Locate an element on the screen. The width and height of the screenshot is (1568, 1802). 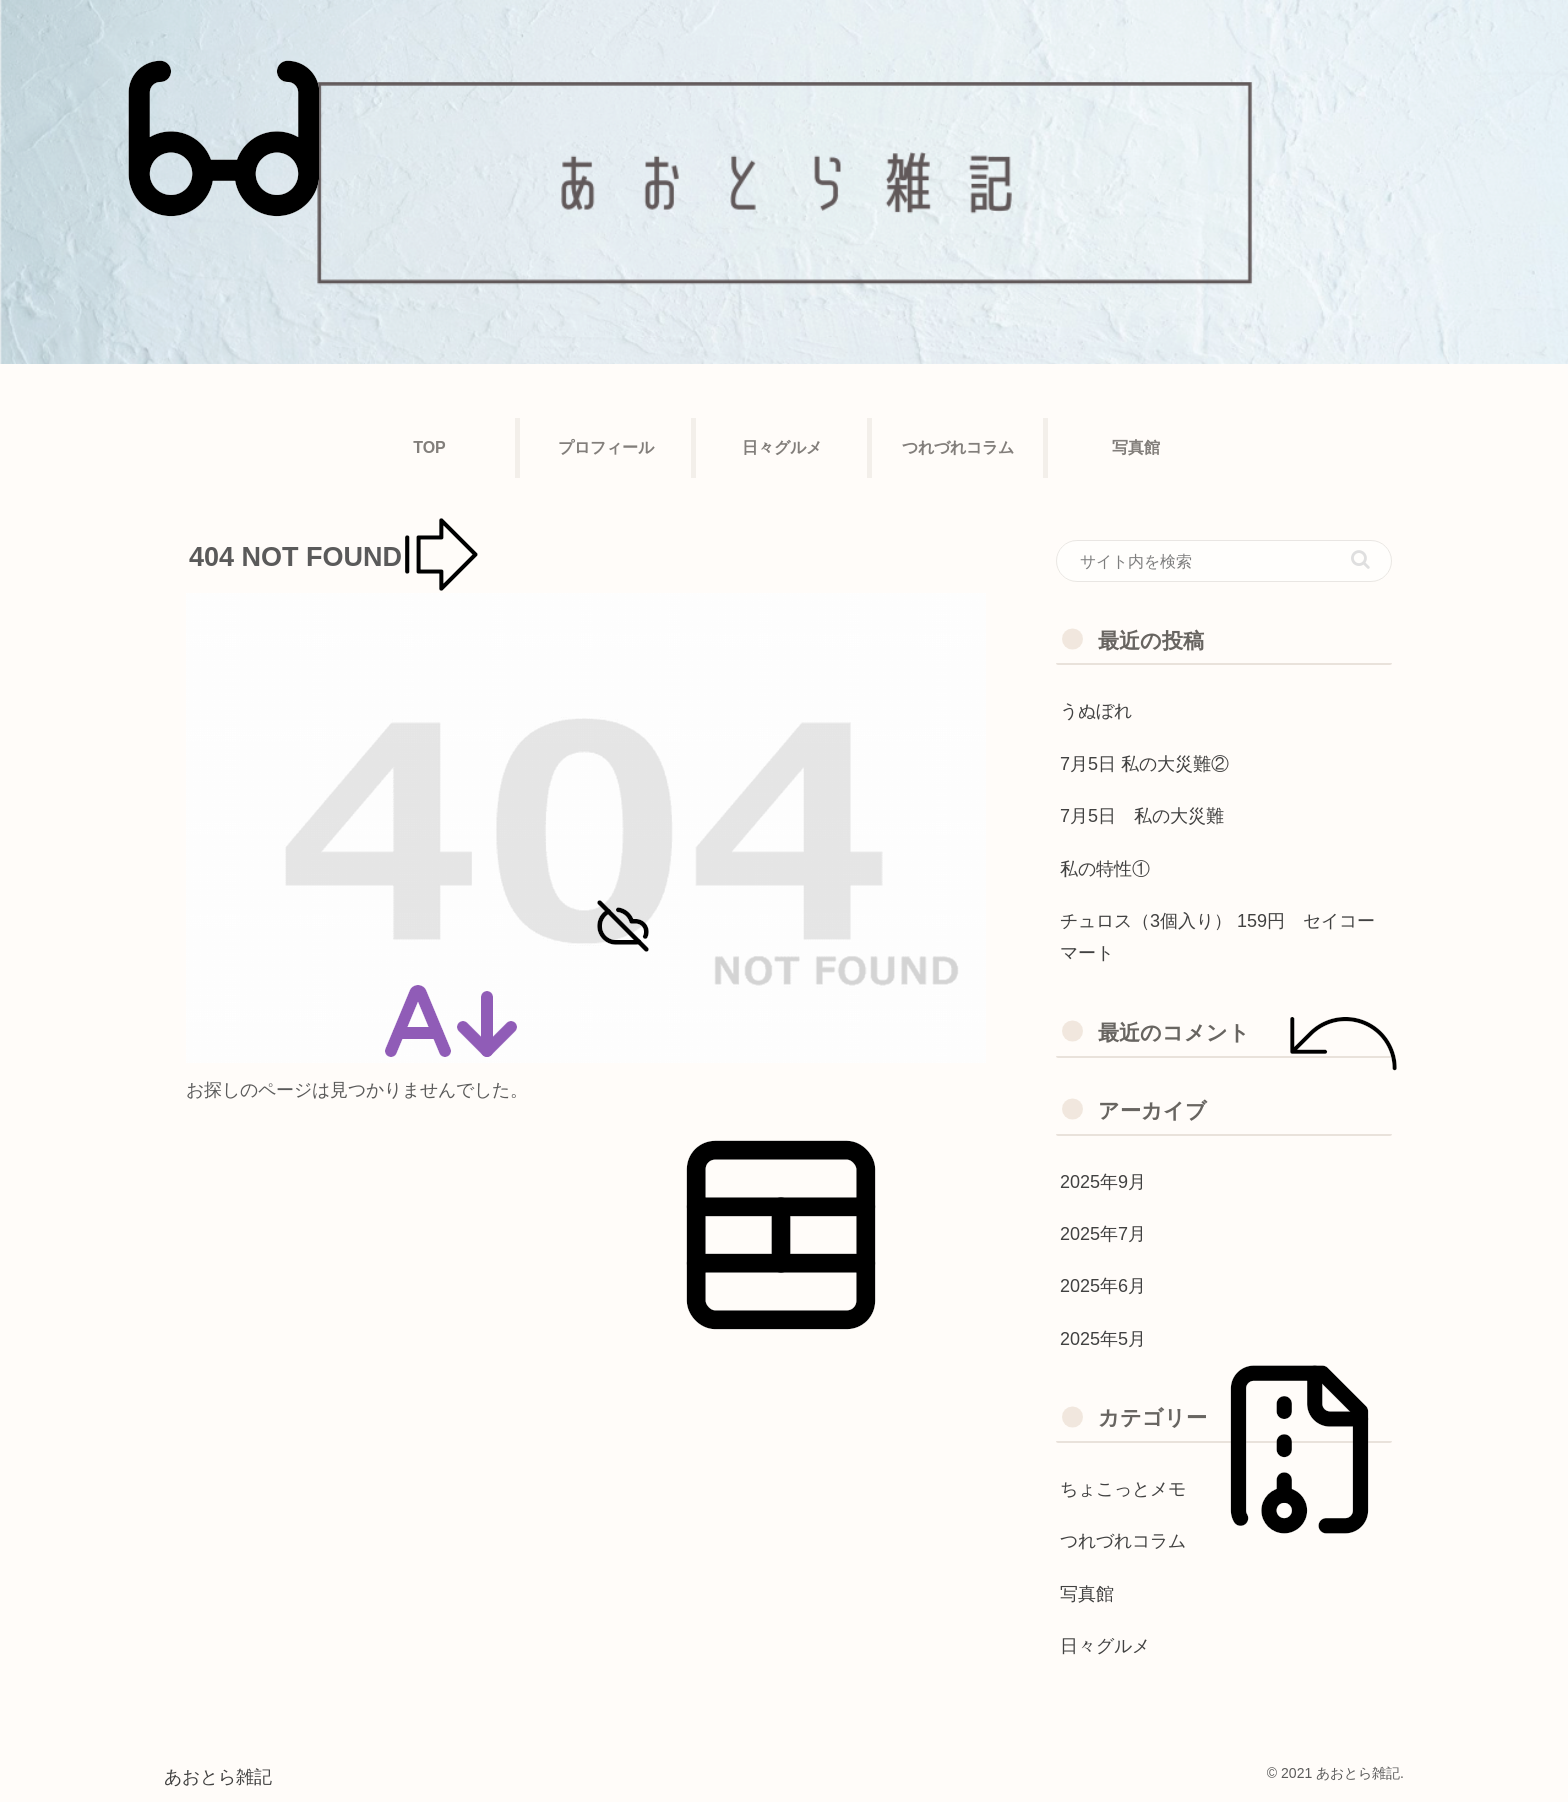
undo previous action is located at coordinates (1345, 1039).